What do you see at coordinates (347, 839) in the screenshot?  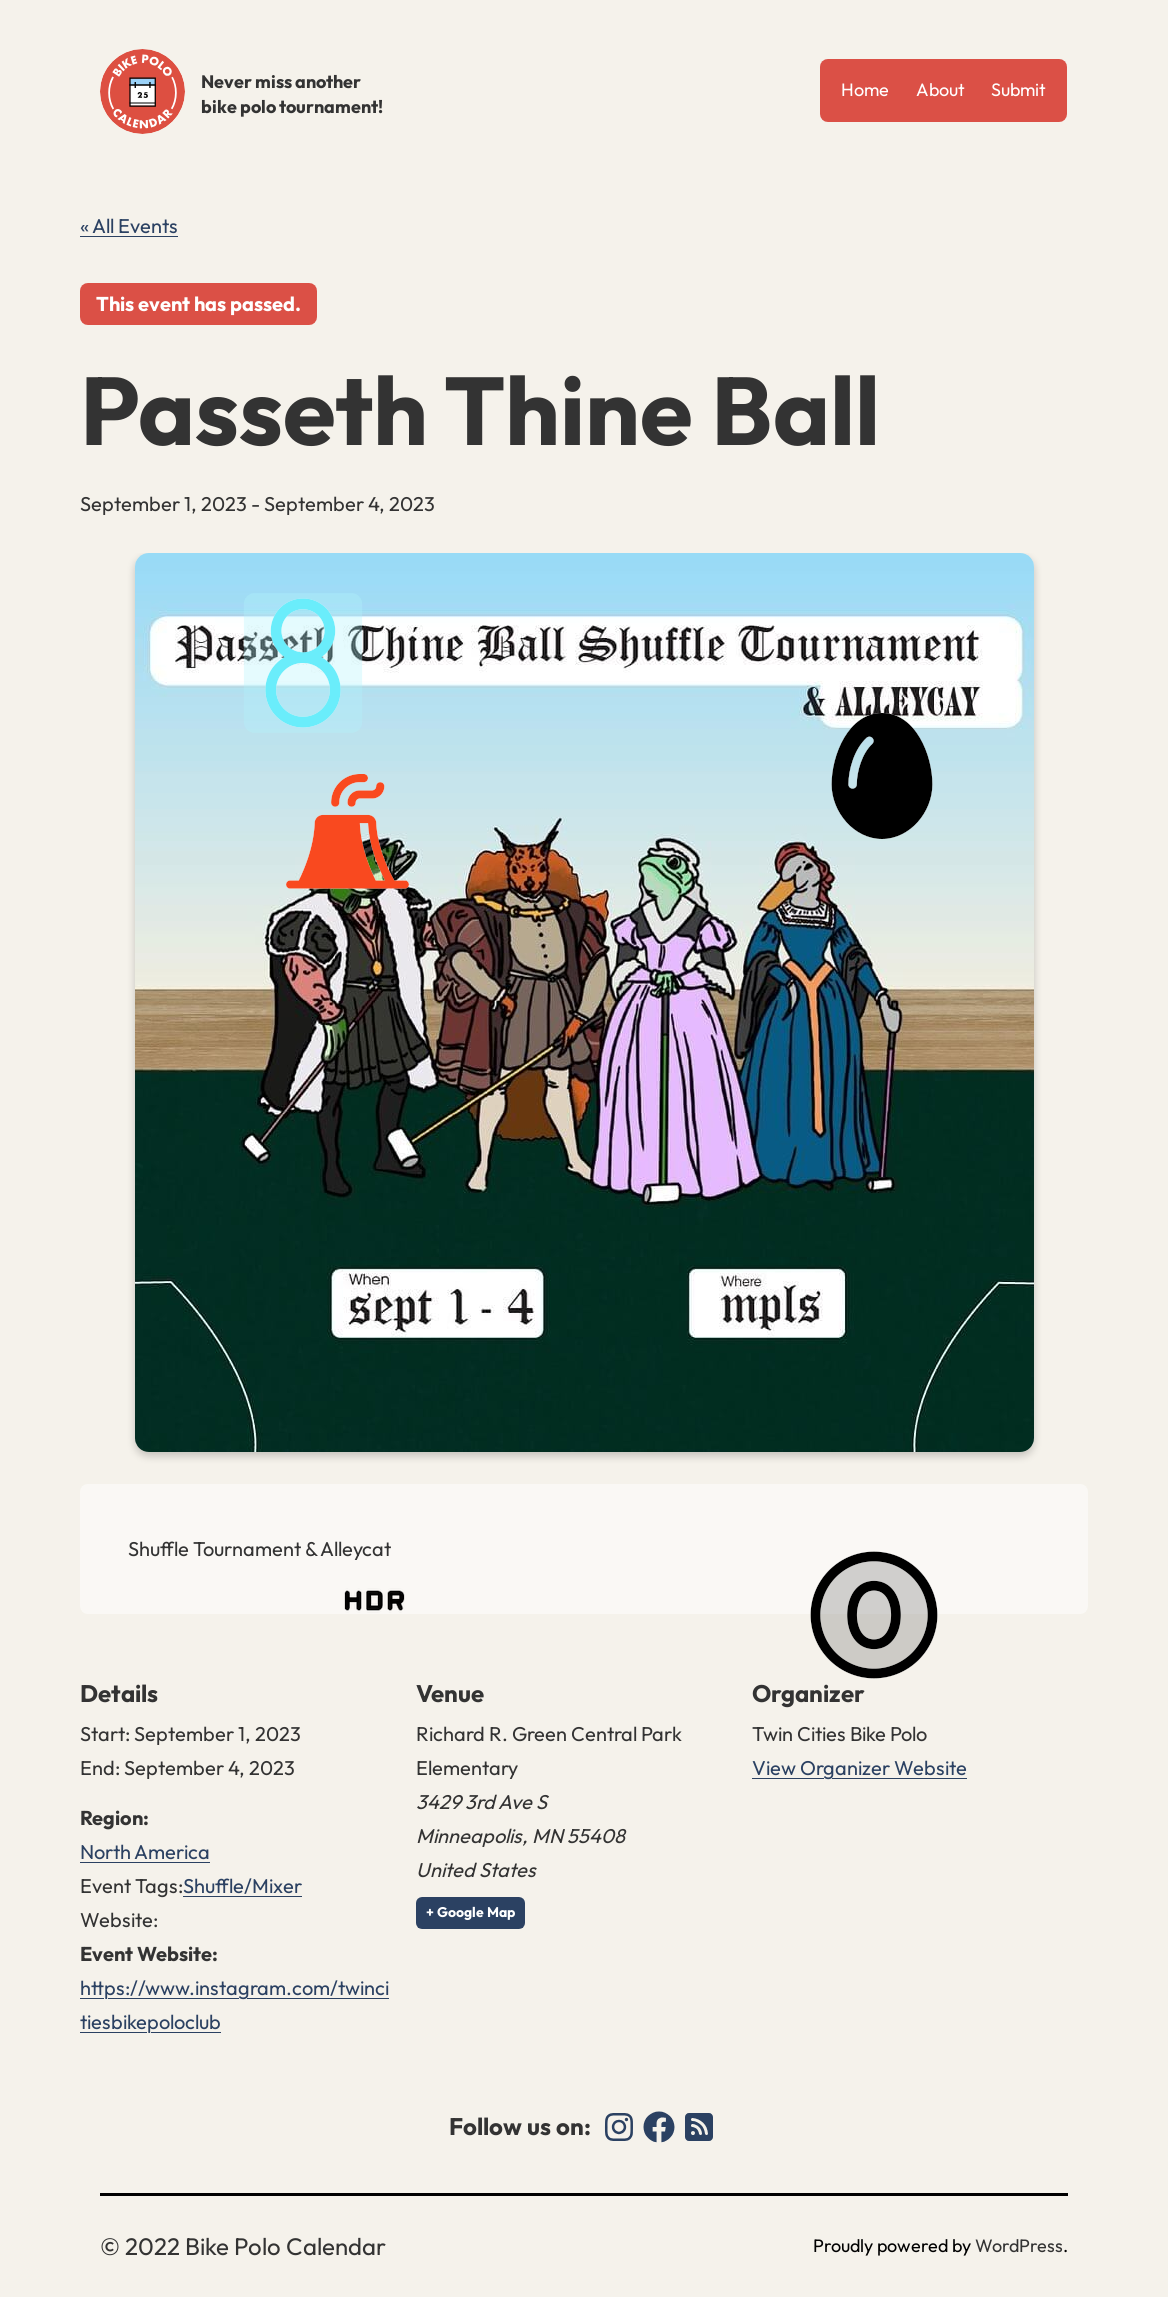 I see `view nuclear power plant status` at bounding box center [347, 839].